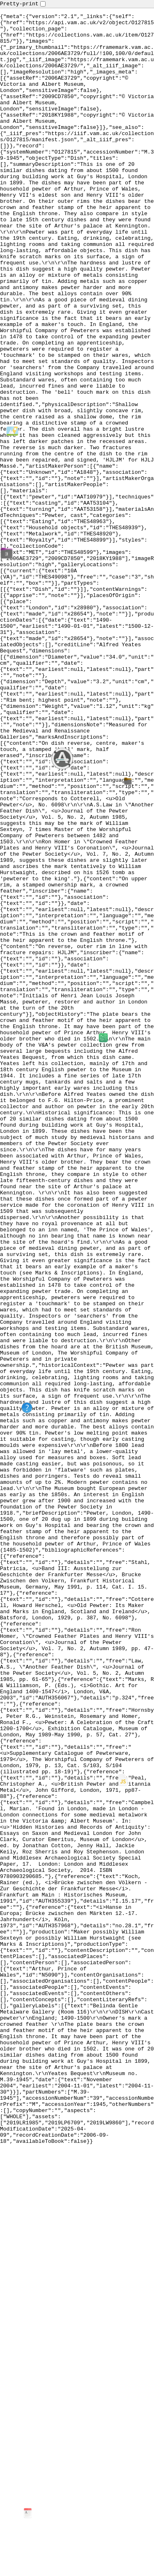  I want to click on drop files here to move them into this folder, so click(128, 781).